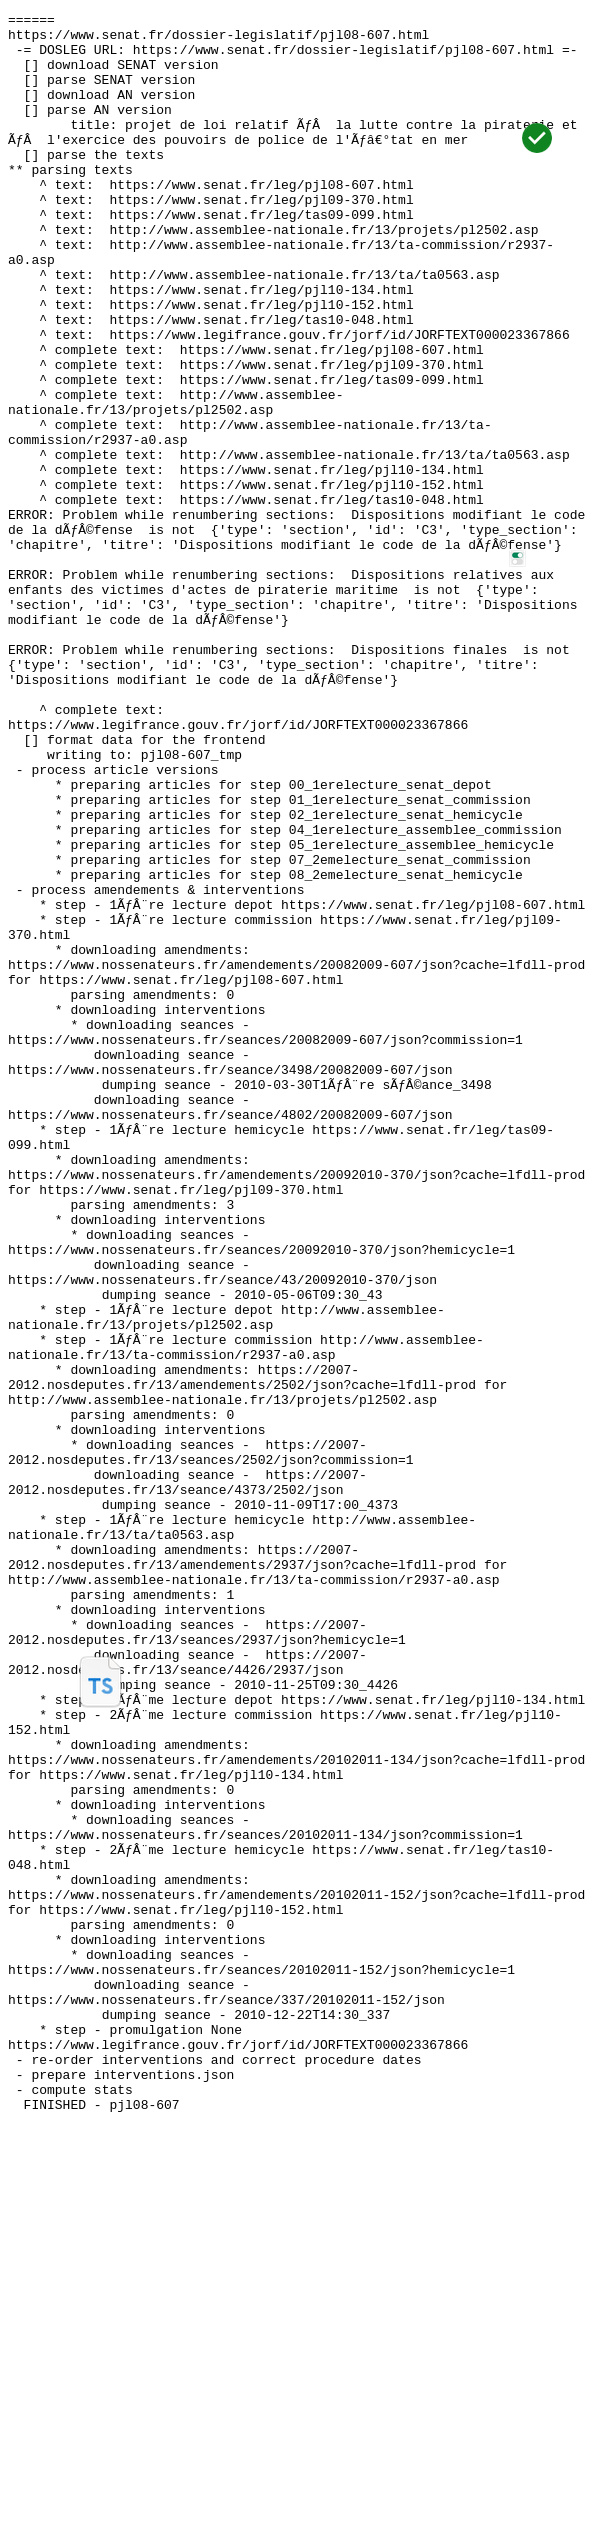 The image size is (604, 2546). What do you see at coordinates (537, 138) in the screenshot?
I see `confirm or approve an action` at bounding box center [537, 138].